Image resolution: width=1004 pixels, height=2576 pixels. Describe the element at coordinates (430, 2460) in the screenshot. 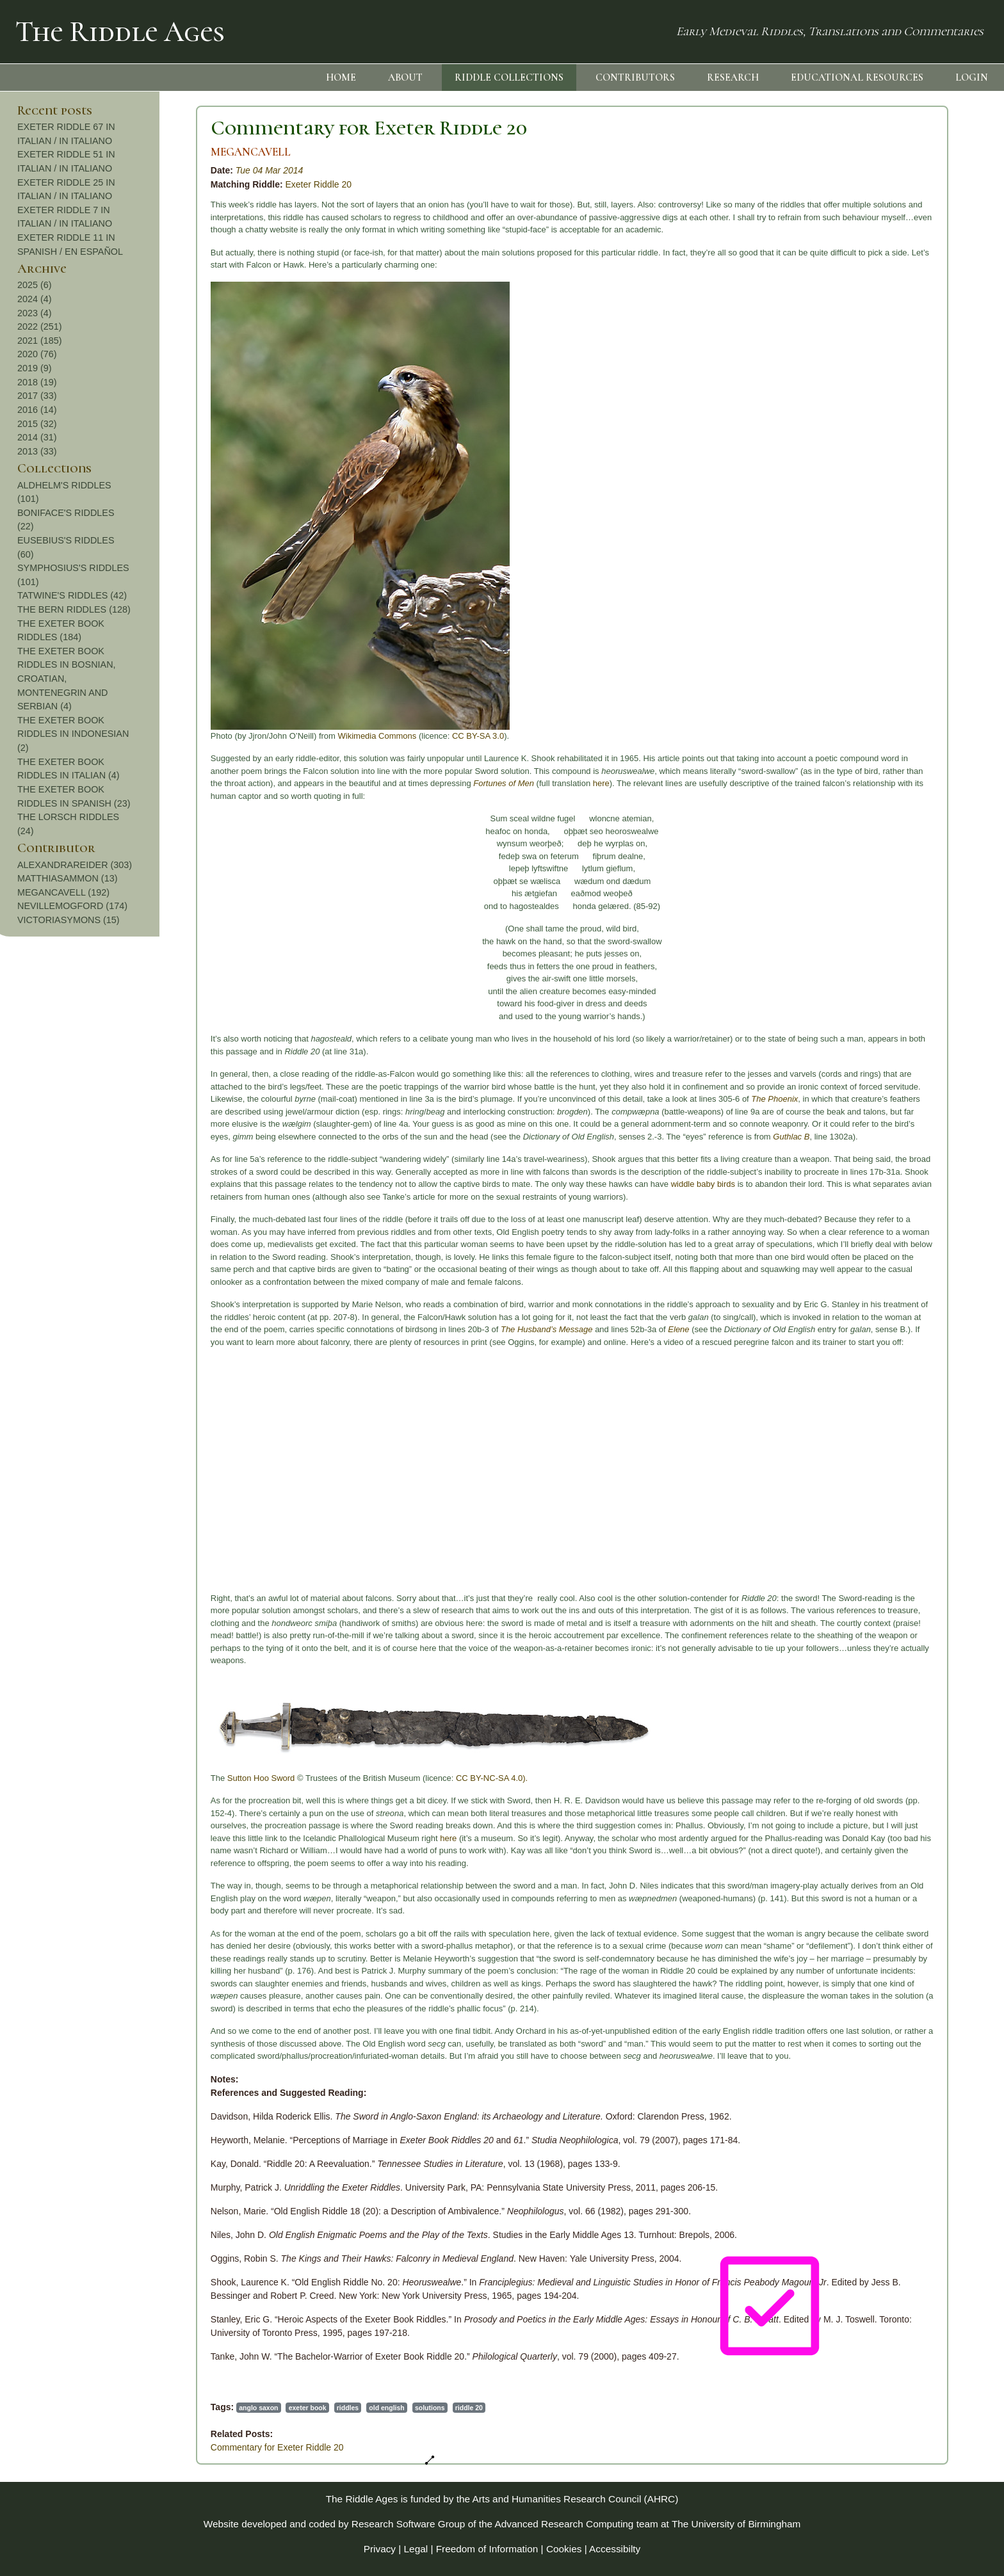

I see `draw a line between two points` at that location.